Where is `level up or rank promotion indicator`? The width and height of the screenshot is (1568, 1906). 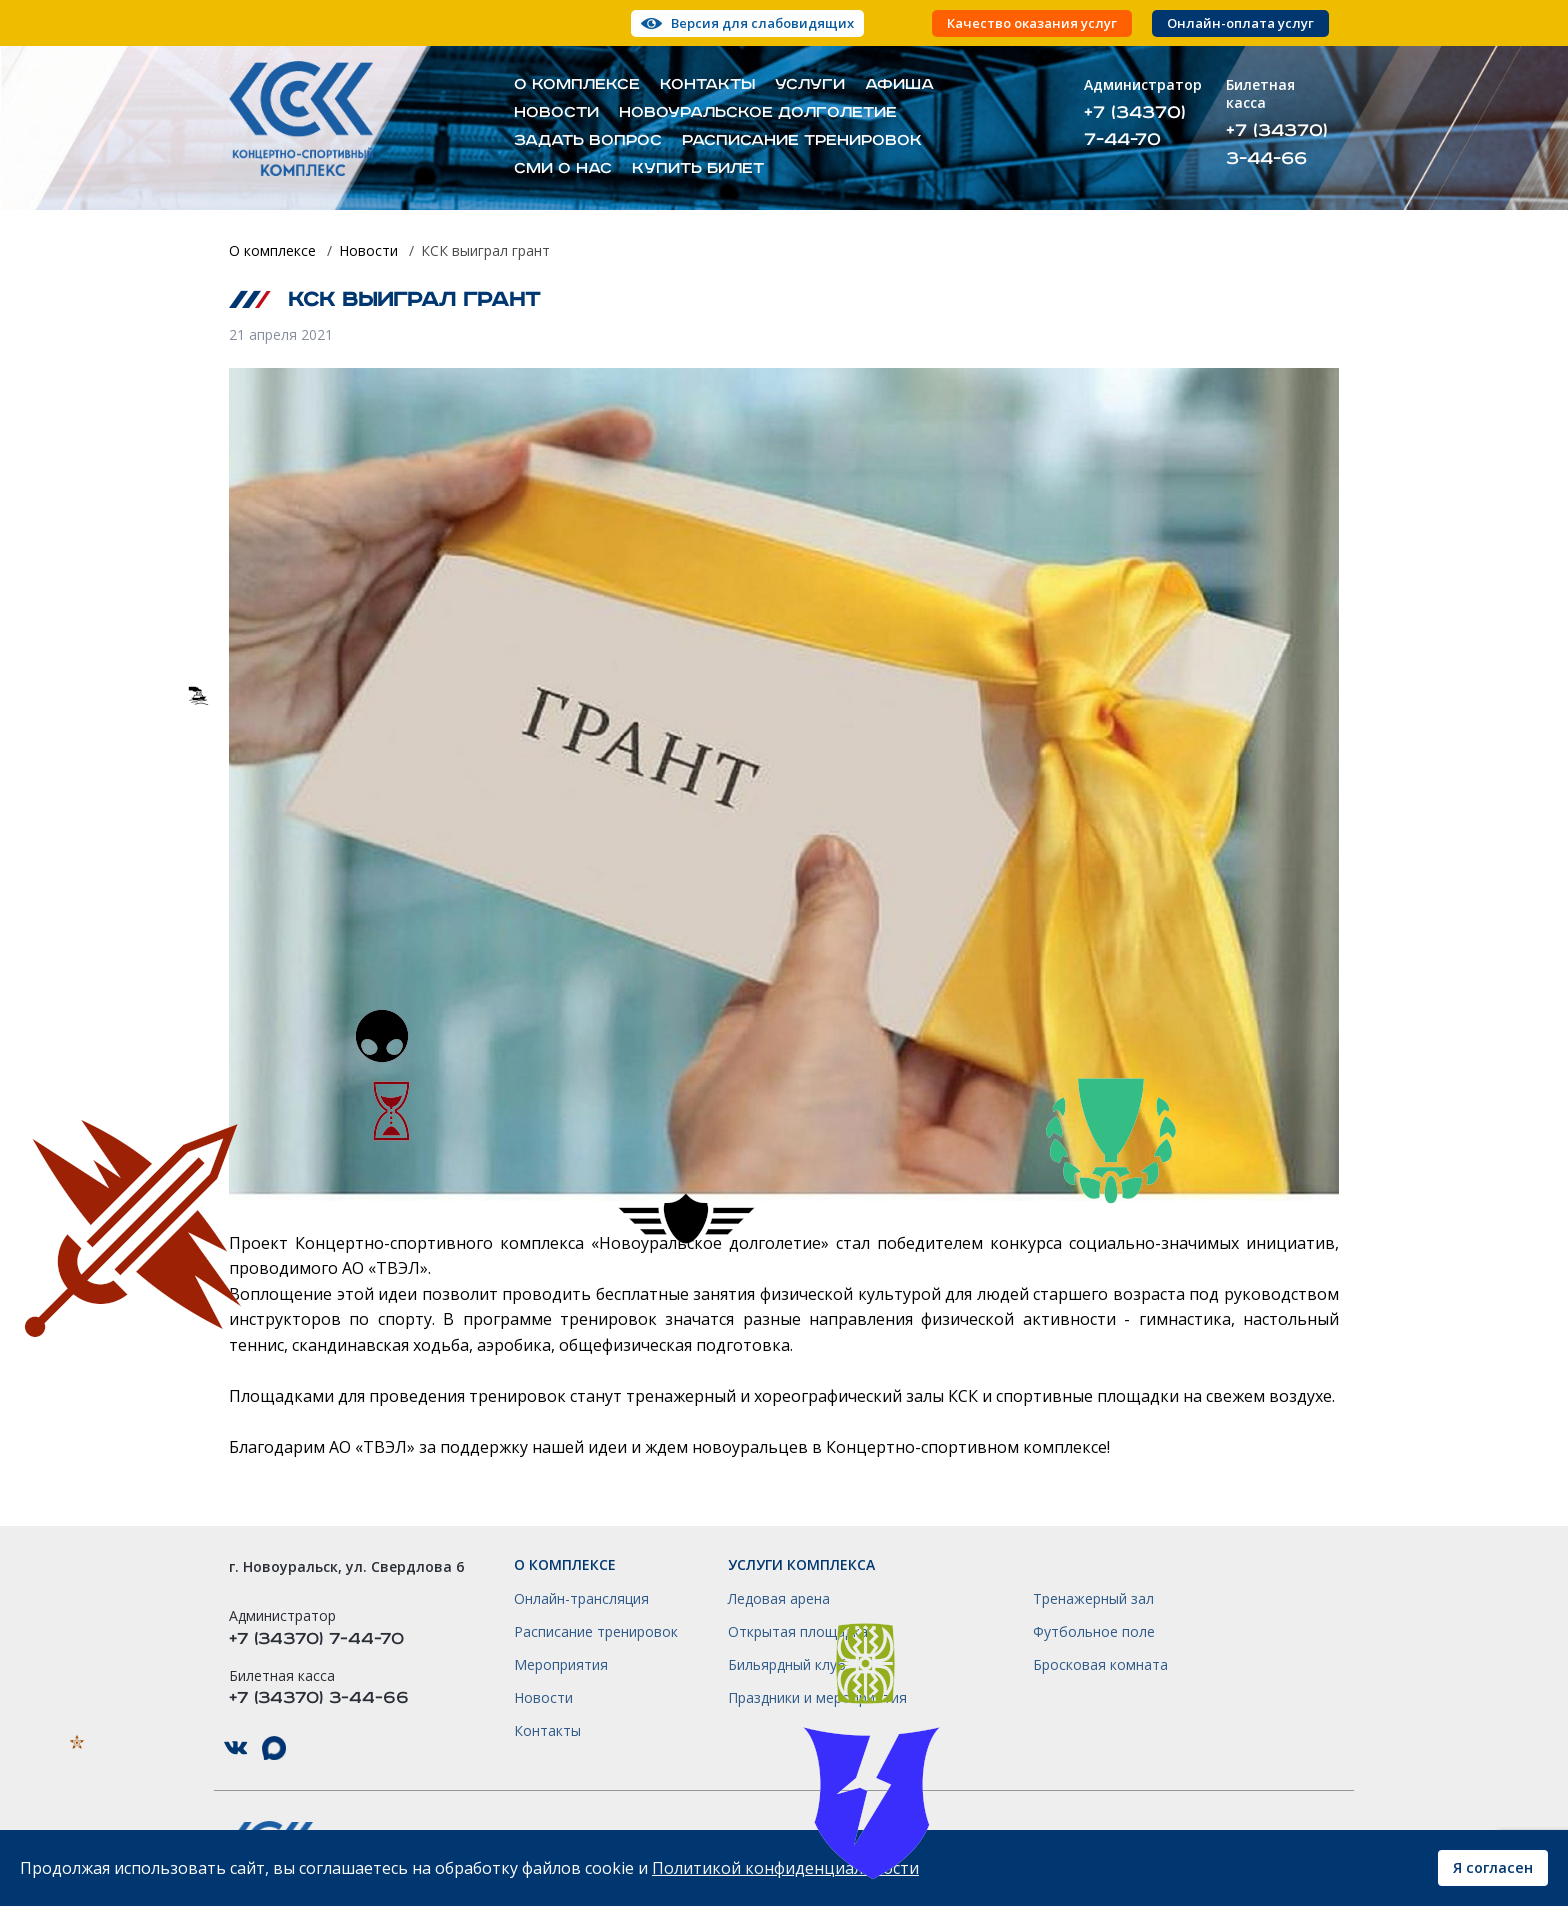 level up or rank promotion indicator is located at coordinates (77, 1742).